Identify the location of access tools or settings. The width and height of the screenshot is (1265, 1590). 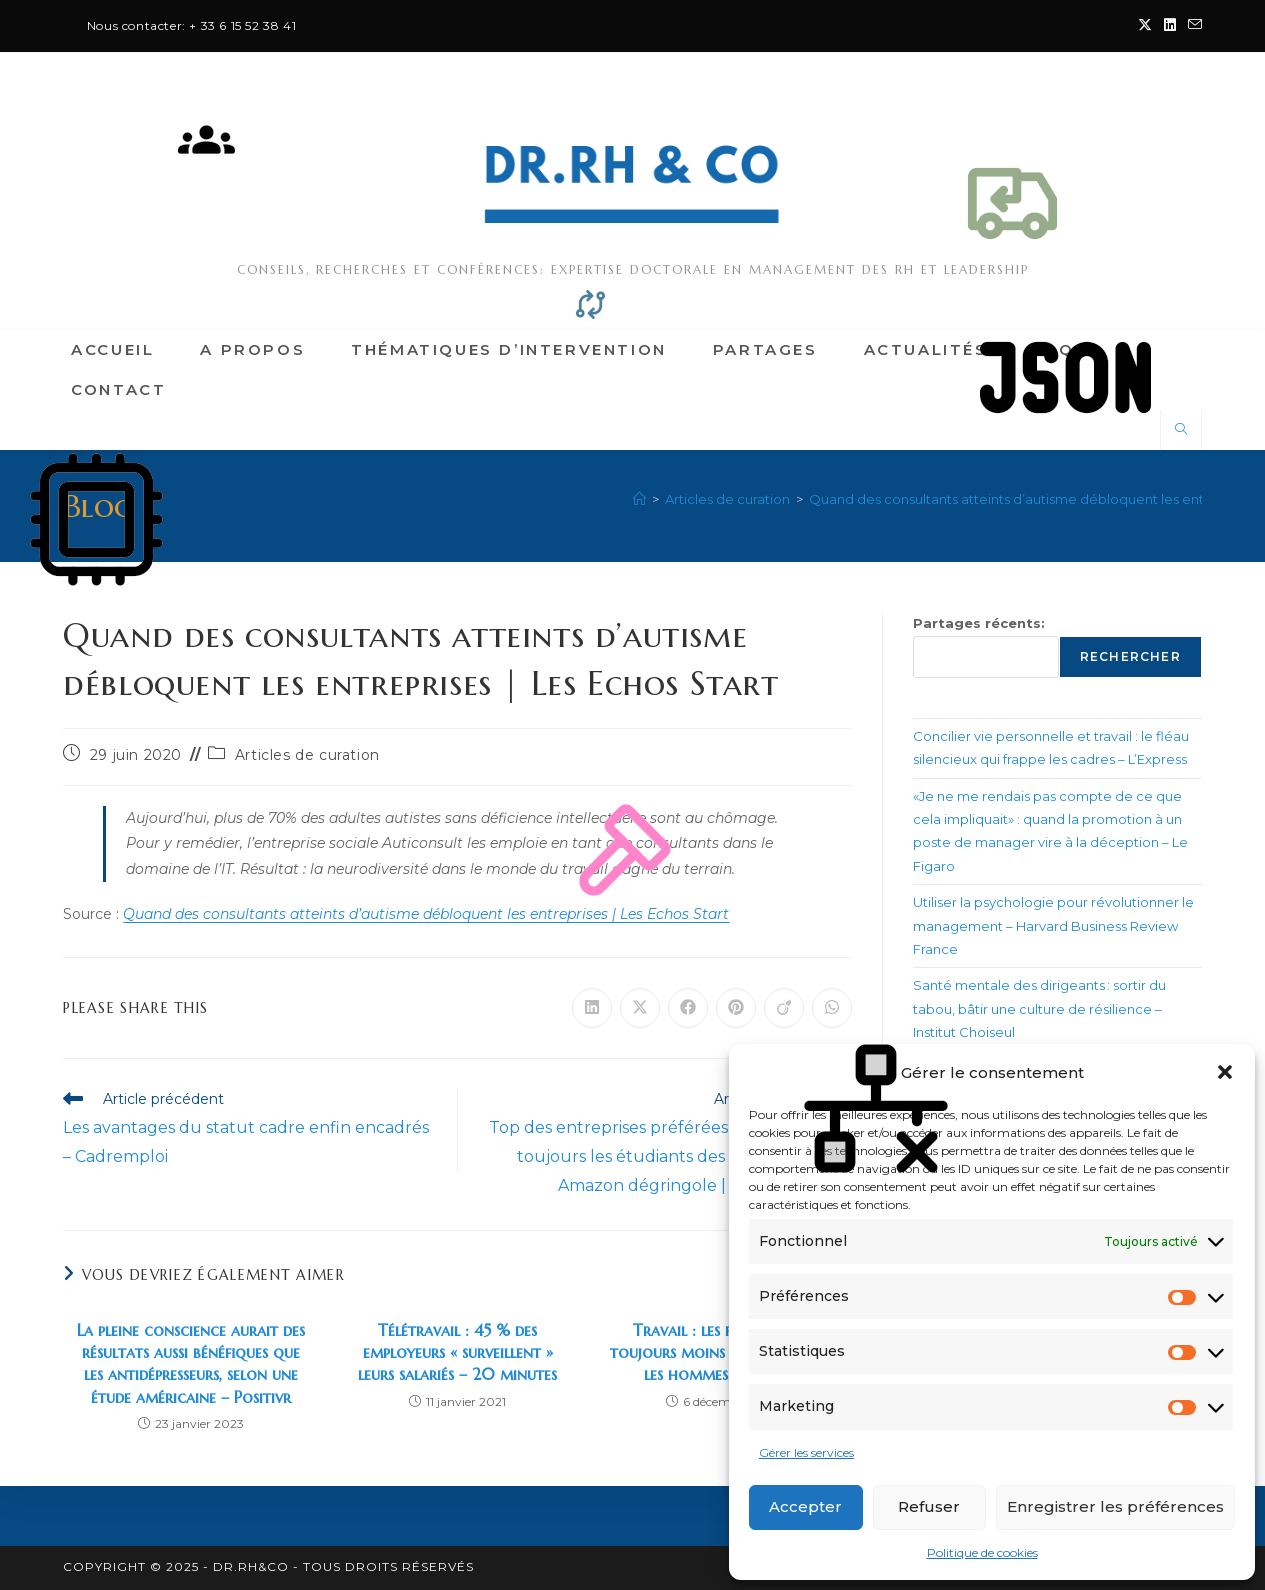
(624, 849).